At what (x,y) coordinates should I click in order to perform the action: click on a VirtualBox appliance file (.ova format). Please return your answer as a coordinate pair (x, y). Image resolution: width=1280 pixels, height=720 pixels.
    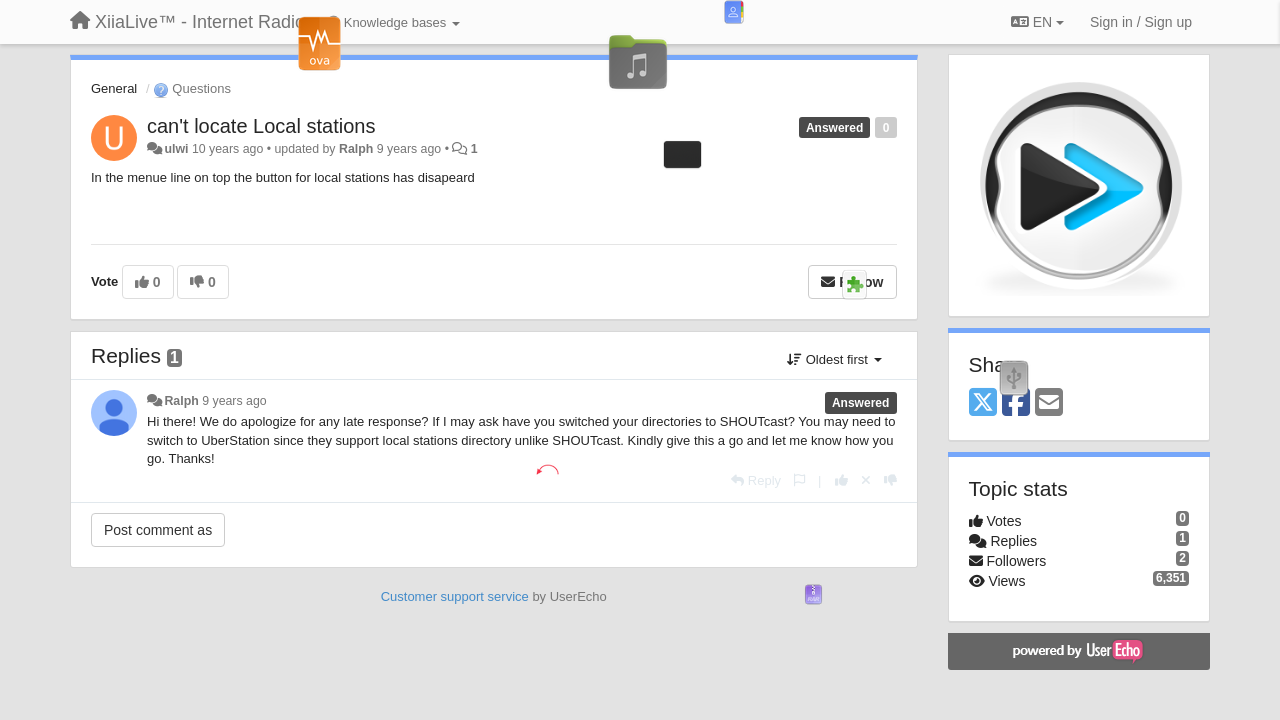
    Looking at the image, I should click on (319, 43).